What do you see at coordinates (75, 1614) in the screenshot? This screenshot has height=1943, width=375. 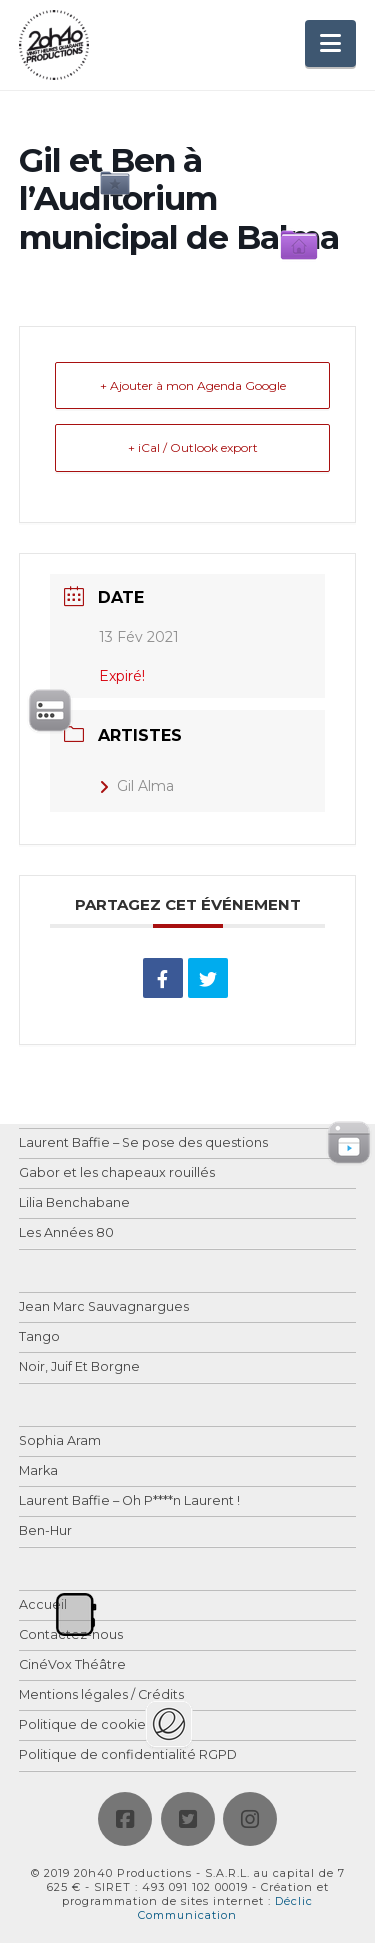 I see `view connected Apple Watch in sidebar` at bounding box center [75, 1614].